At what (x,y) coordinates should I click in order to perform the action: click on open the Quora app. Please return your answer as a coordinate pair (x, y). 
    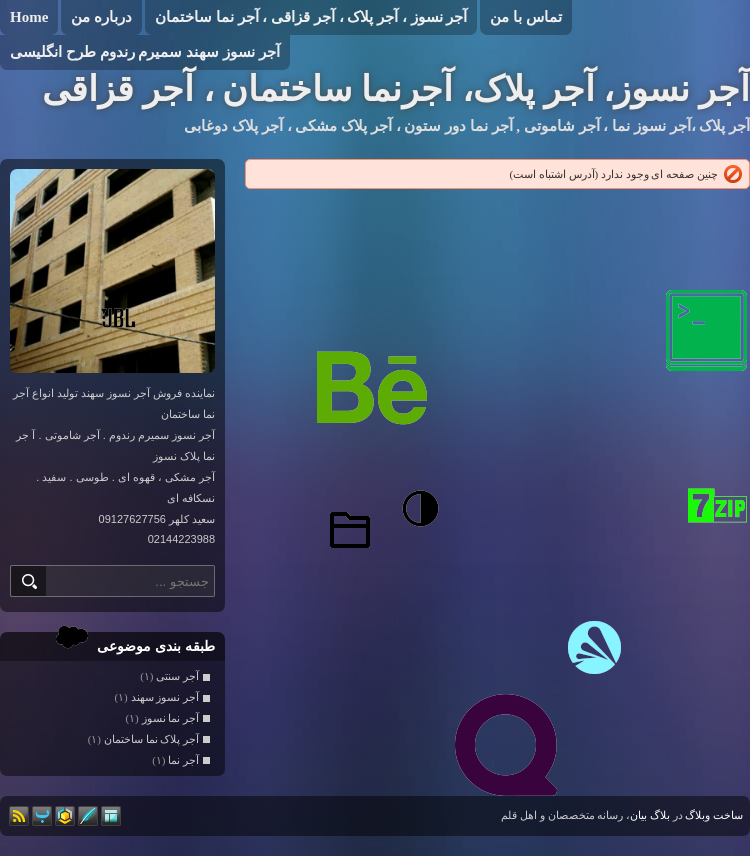
    Looking at the image, I should click on (506, 745).